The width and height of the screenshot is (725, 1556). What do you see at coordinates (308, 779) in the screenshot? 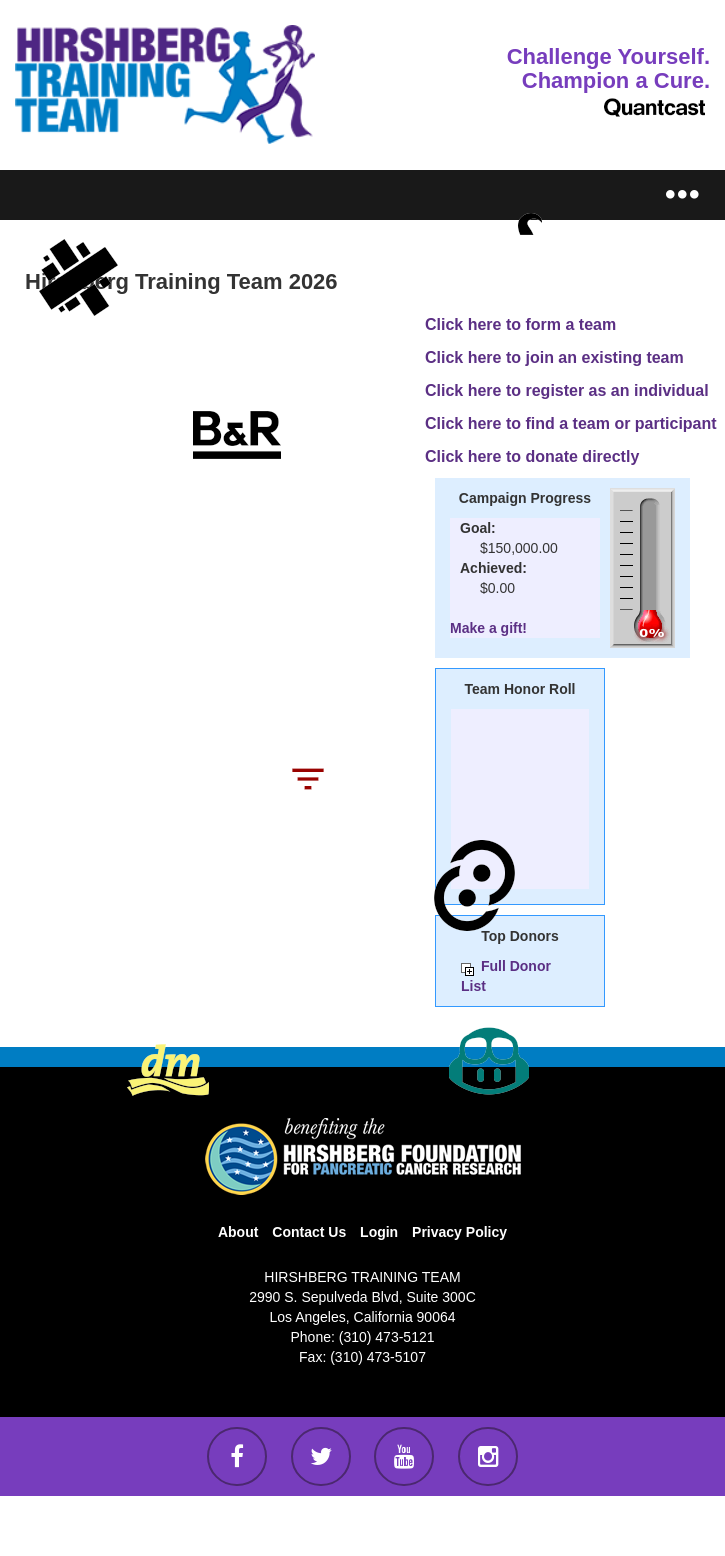
I see `filter or sort list items` at bounding box center [308, 779].